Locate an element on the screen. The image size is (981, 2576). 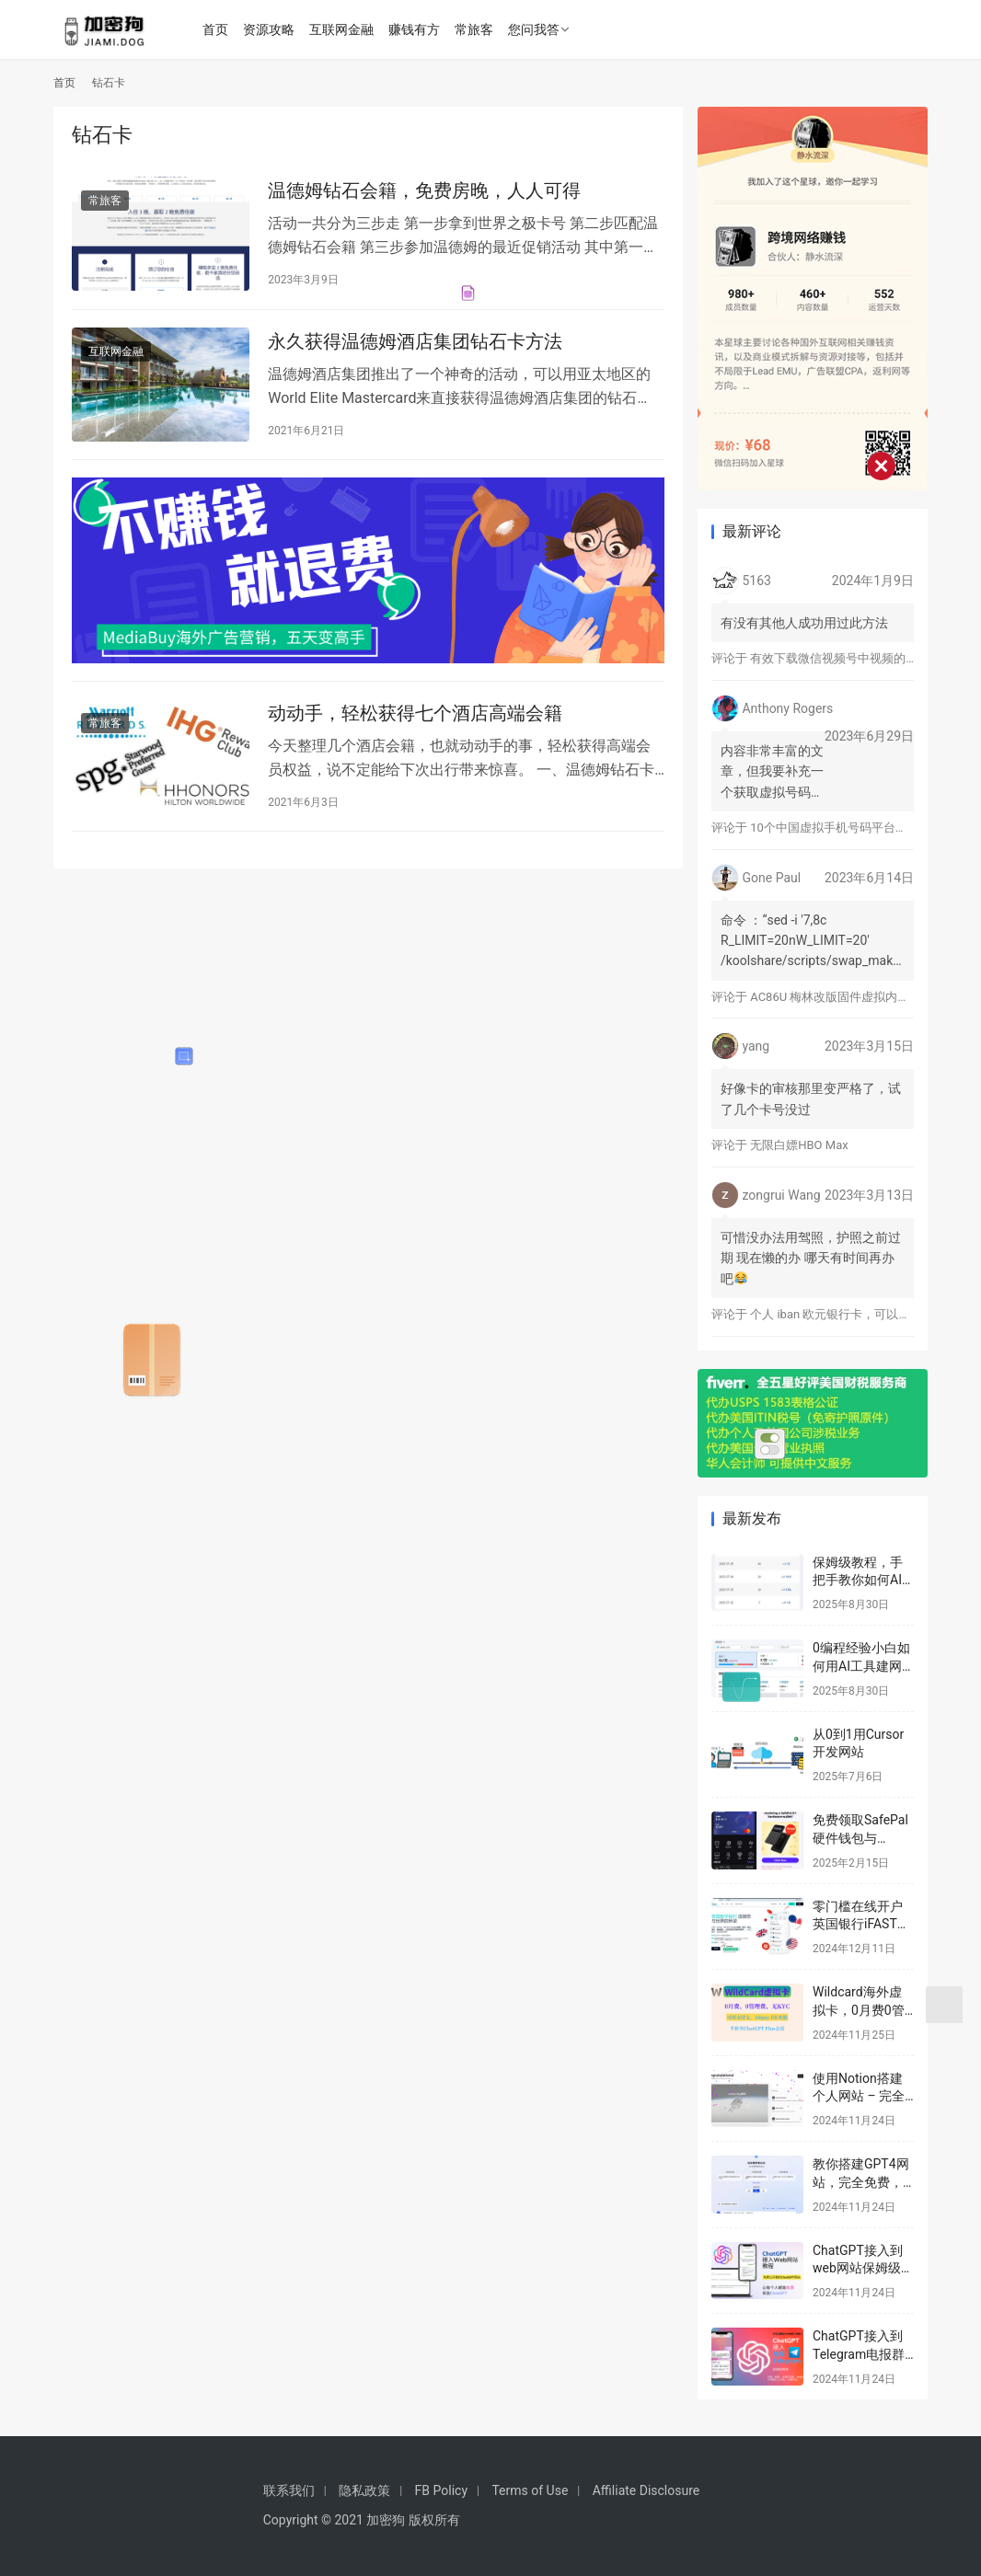
open psensor temperature monitoring app is located at coordinates (741, 1686).